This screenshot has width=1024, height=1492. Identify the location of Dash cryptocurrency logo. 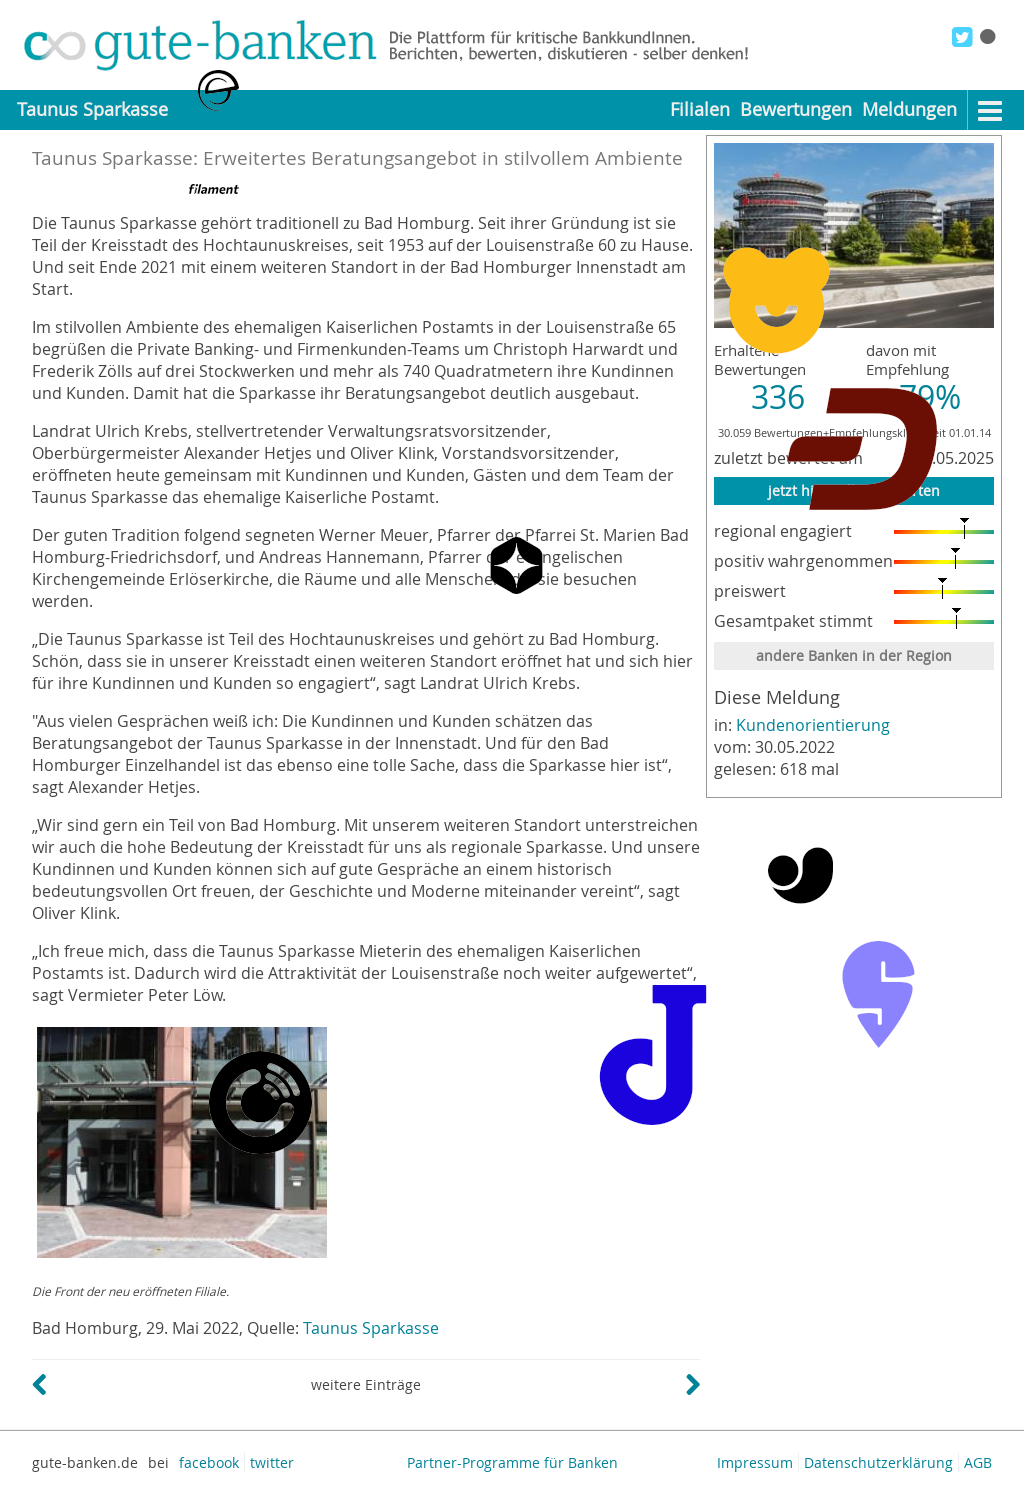
(862, 449).